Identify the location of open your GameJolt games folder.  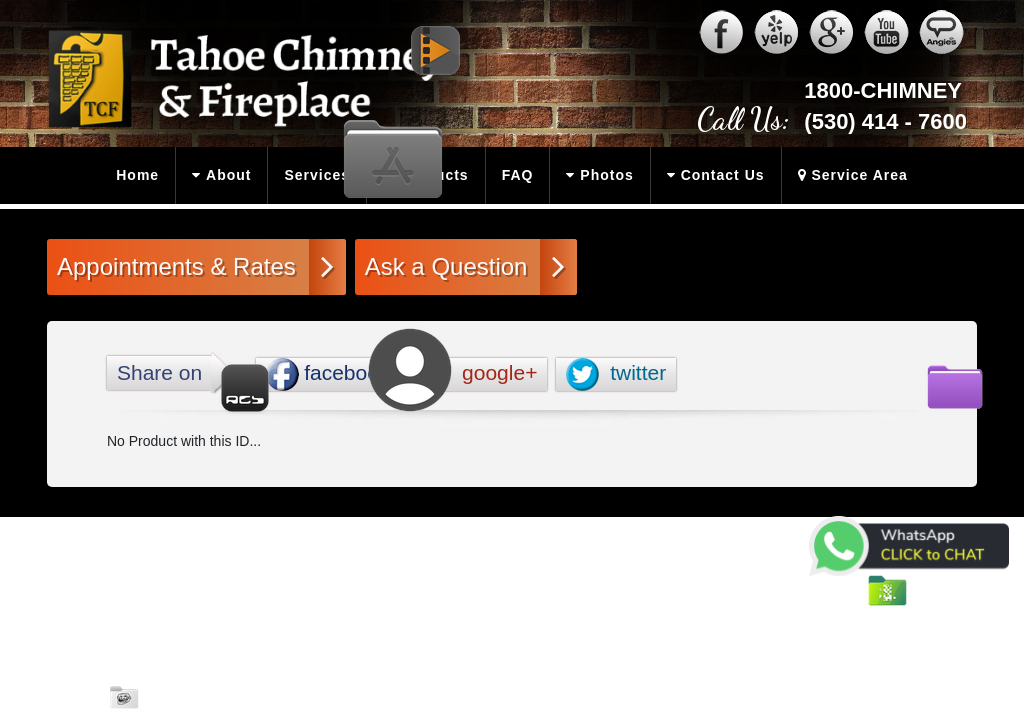
(887, 591).